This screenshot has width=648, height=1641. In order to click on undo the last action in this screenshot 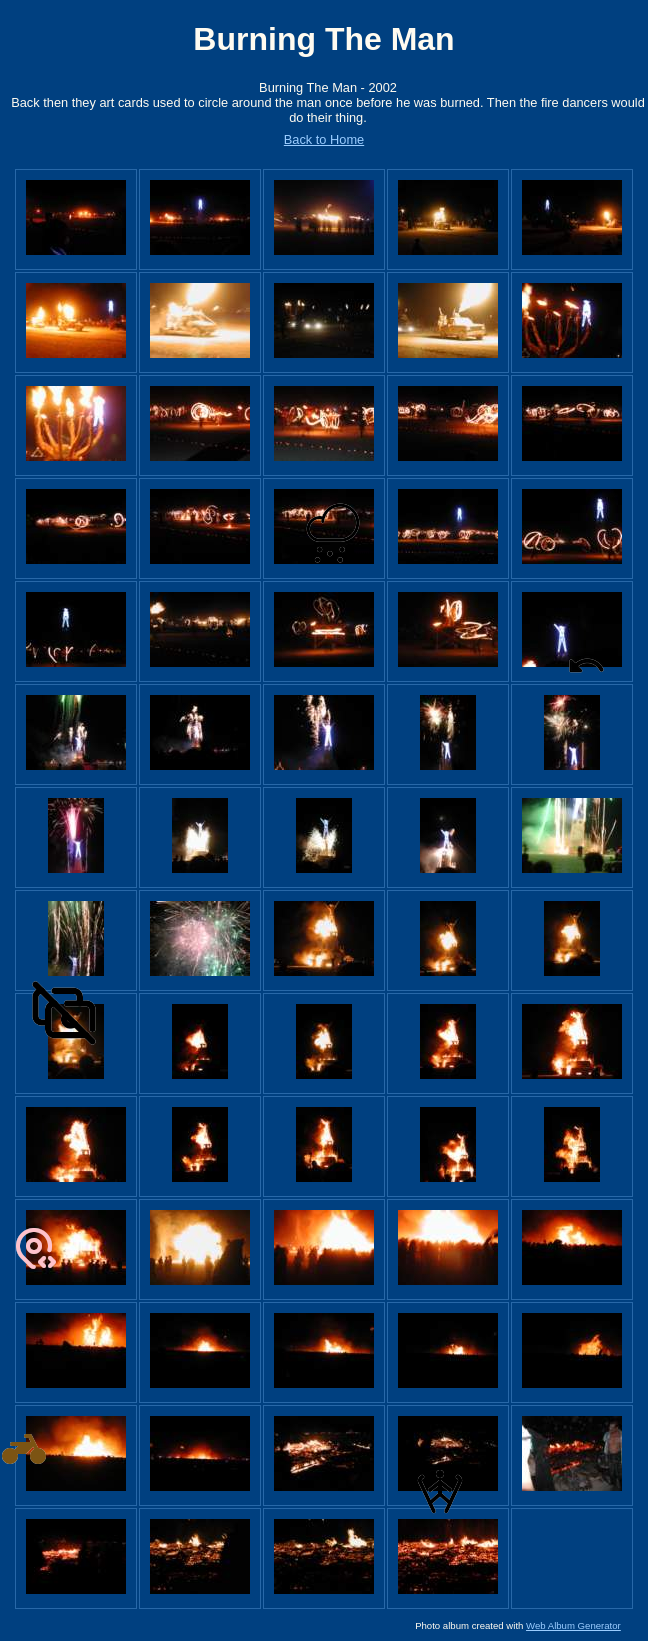, I will do `click(586, 665)`.